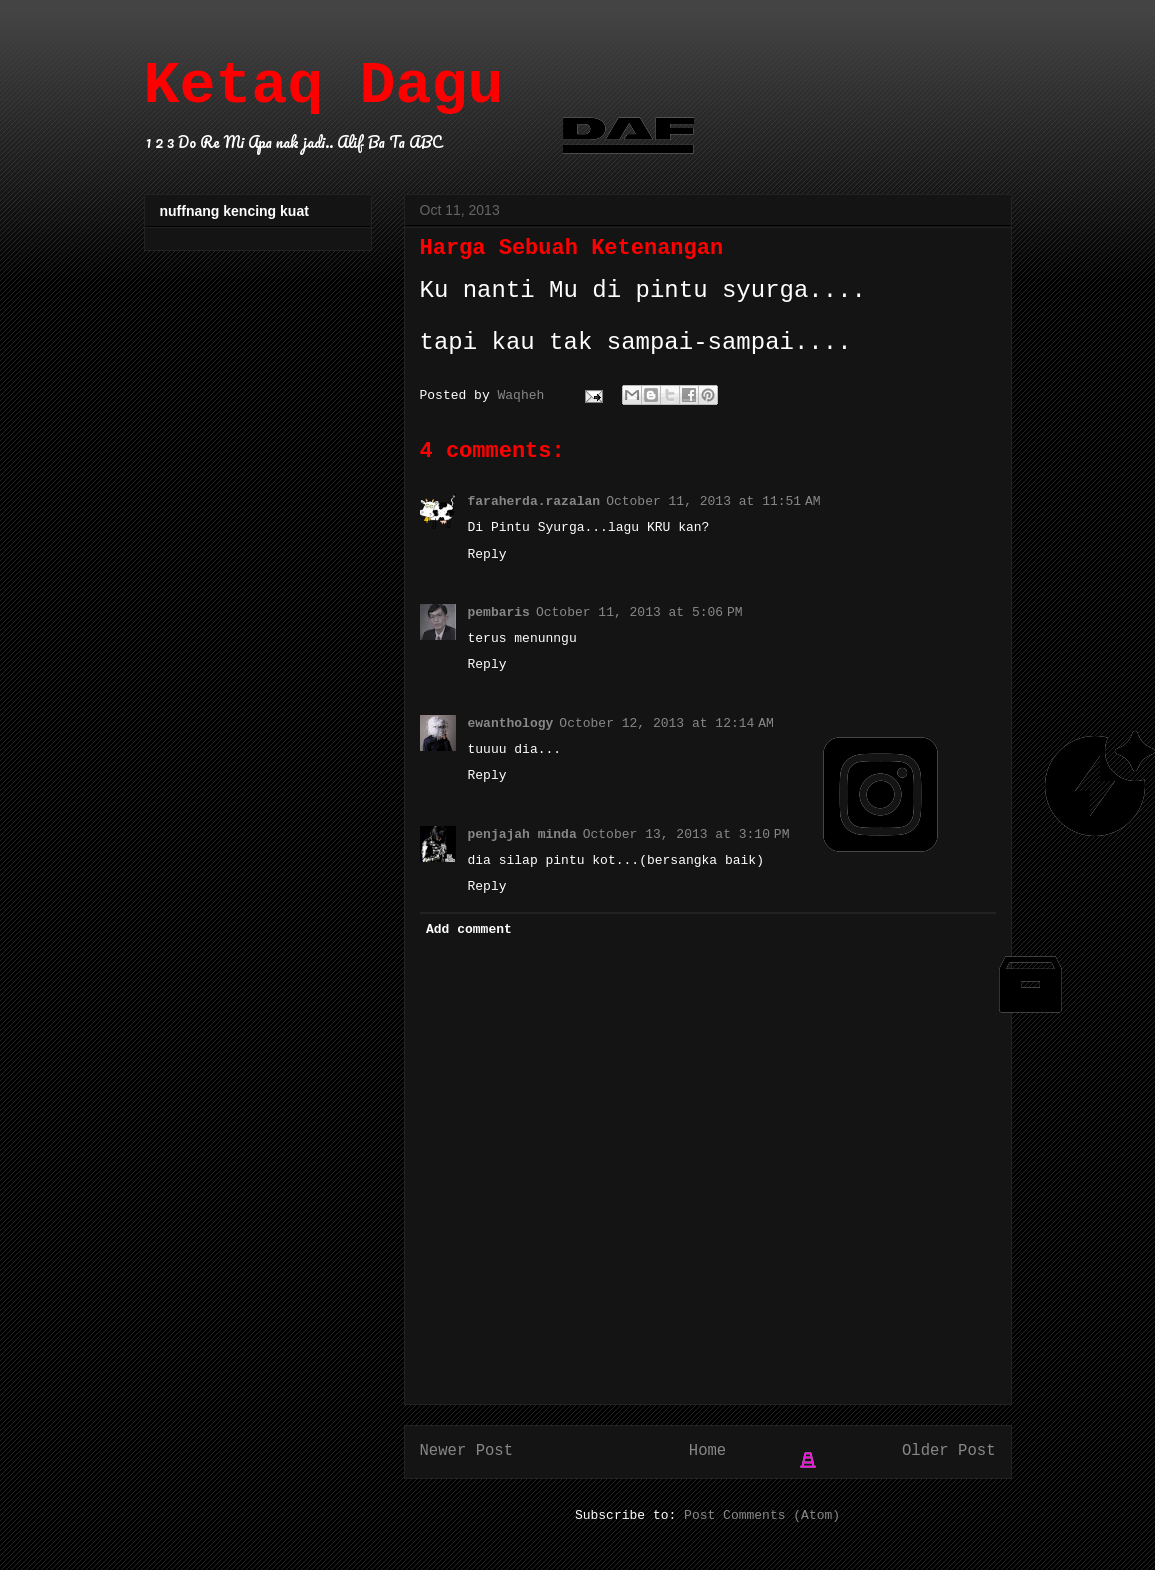 The height and width of the screenshot is (1570, 1155). Describe the element at coordinates (808, 1460) in the screenshot. I see `indicates a road closure or blocked area` at that location.